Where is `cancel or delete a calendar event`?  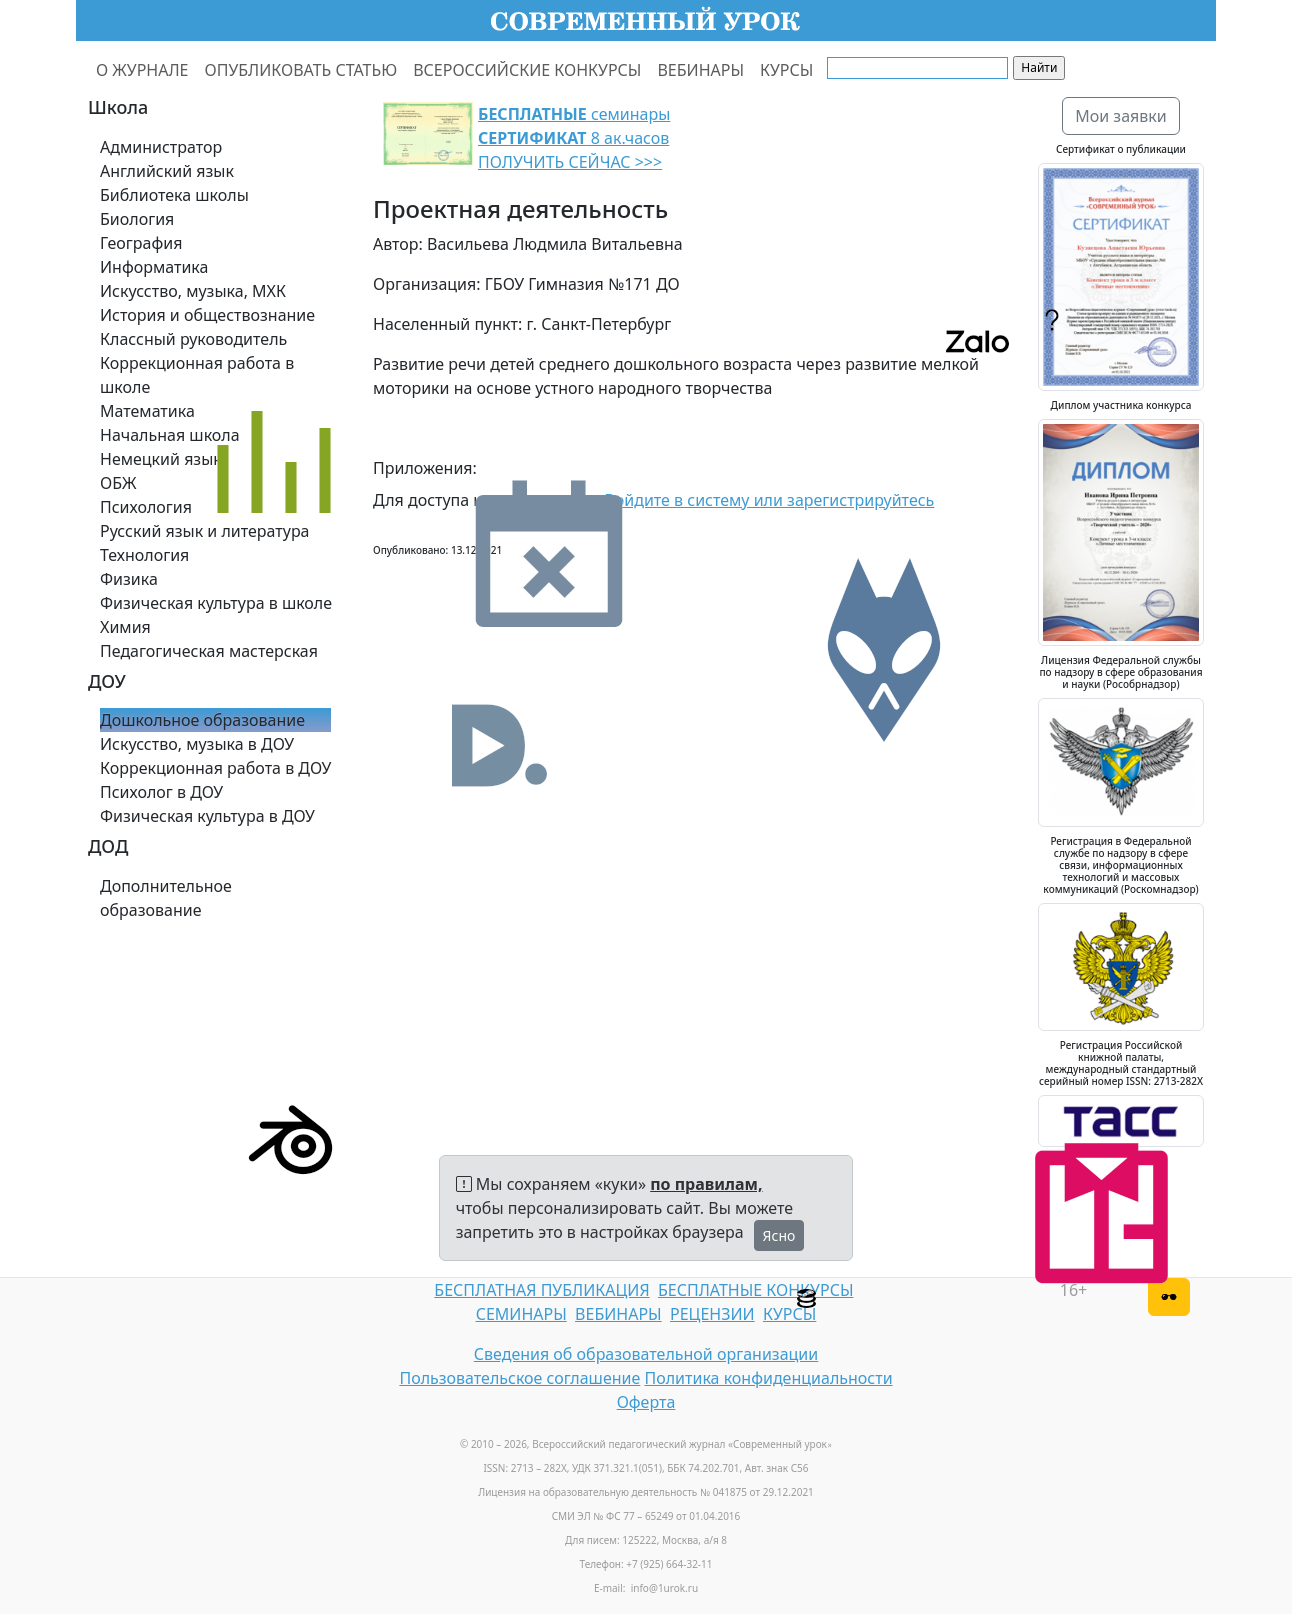 cancel or delete a calendar event is located at coordinates (549, 561).